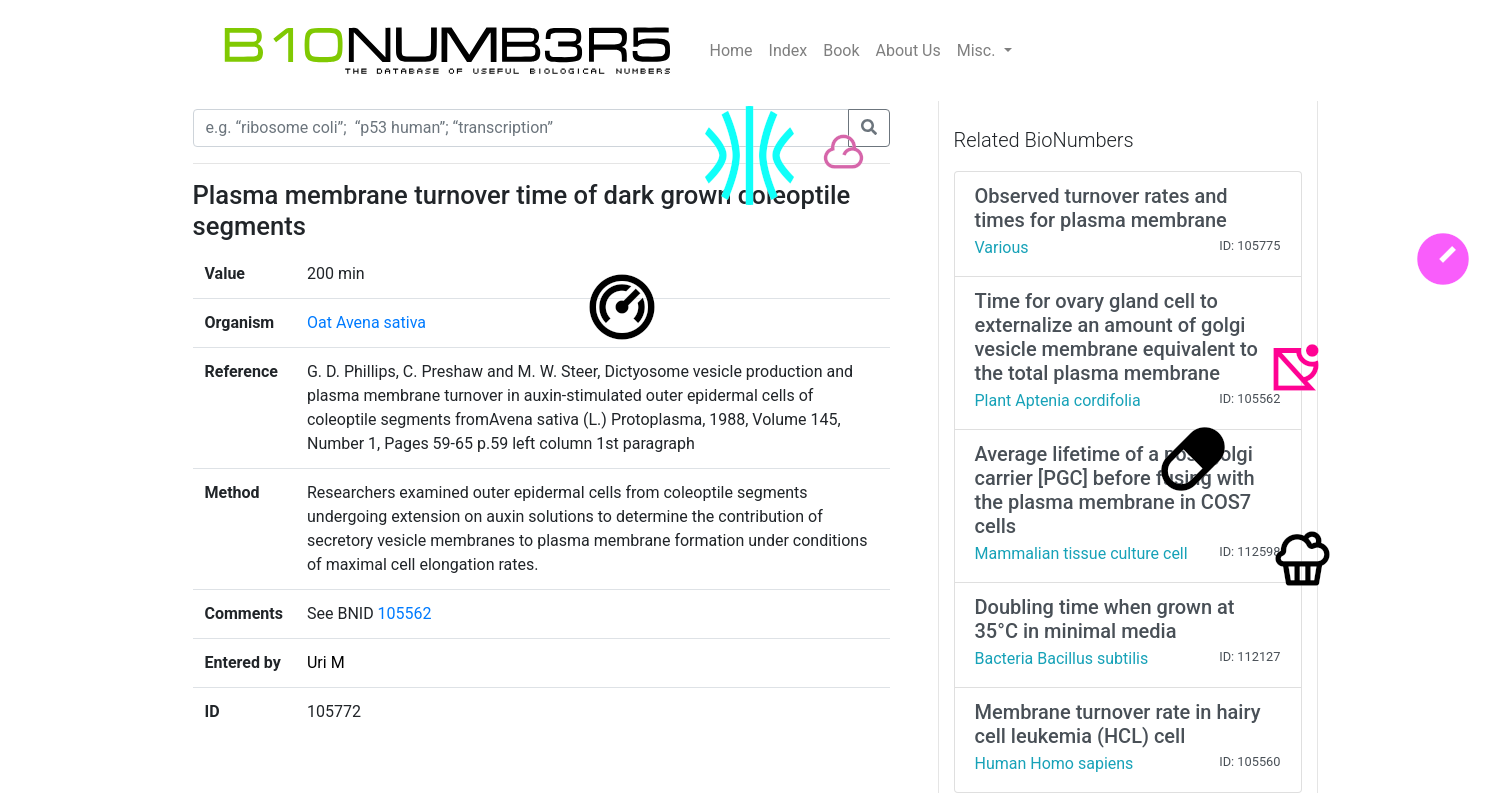 This screenshot has width=1495, height=793. What do you see at coordinates (1193, 459) in the screenshot?
I see `access medication or pharmacy features` at bounding box center [1193, 459].